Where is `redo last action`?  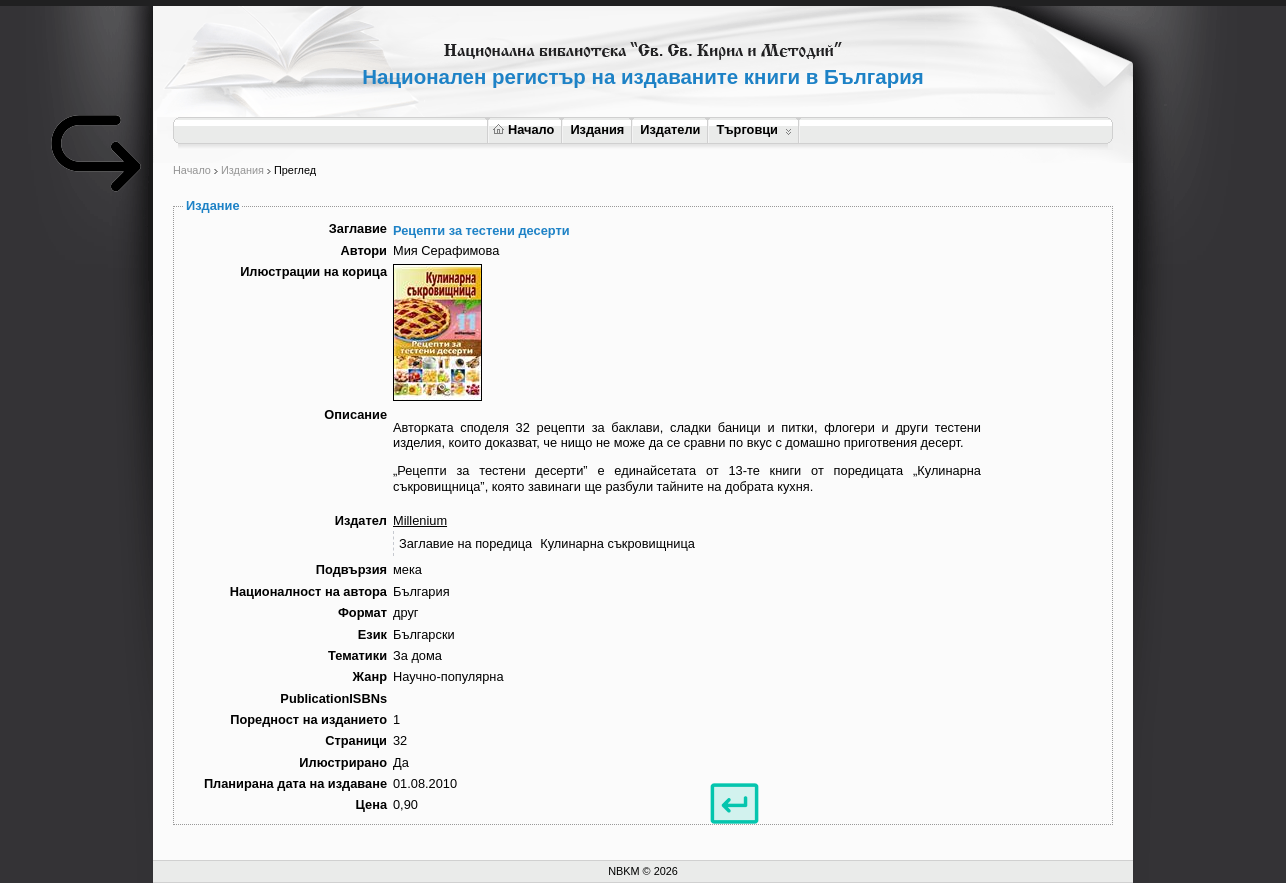
redo last action is located at coordinates (96, 150).